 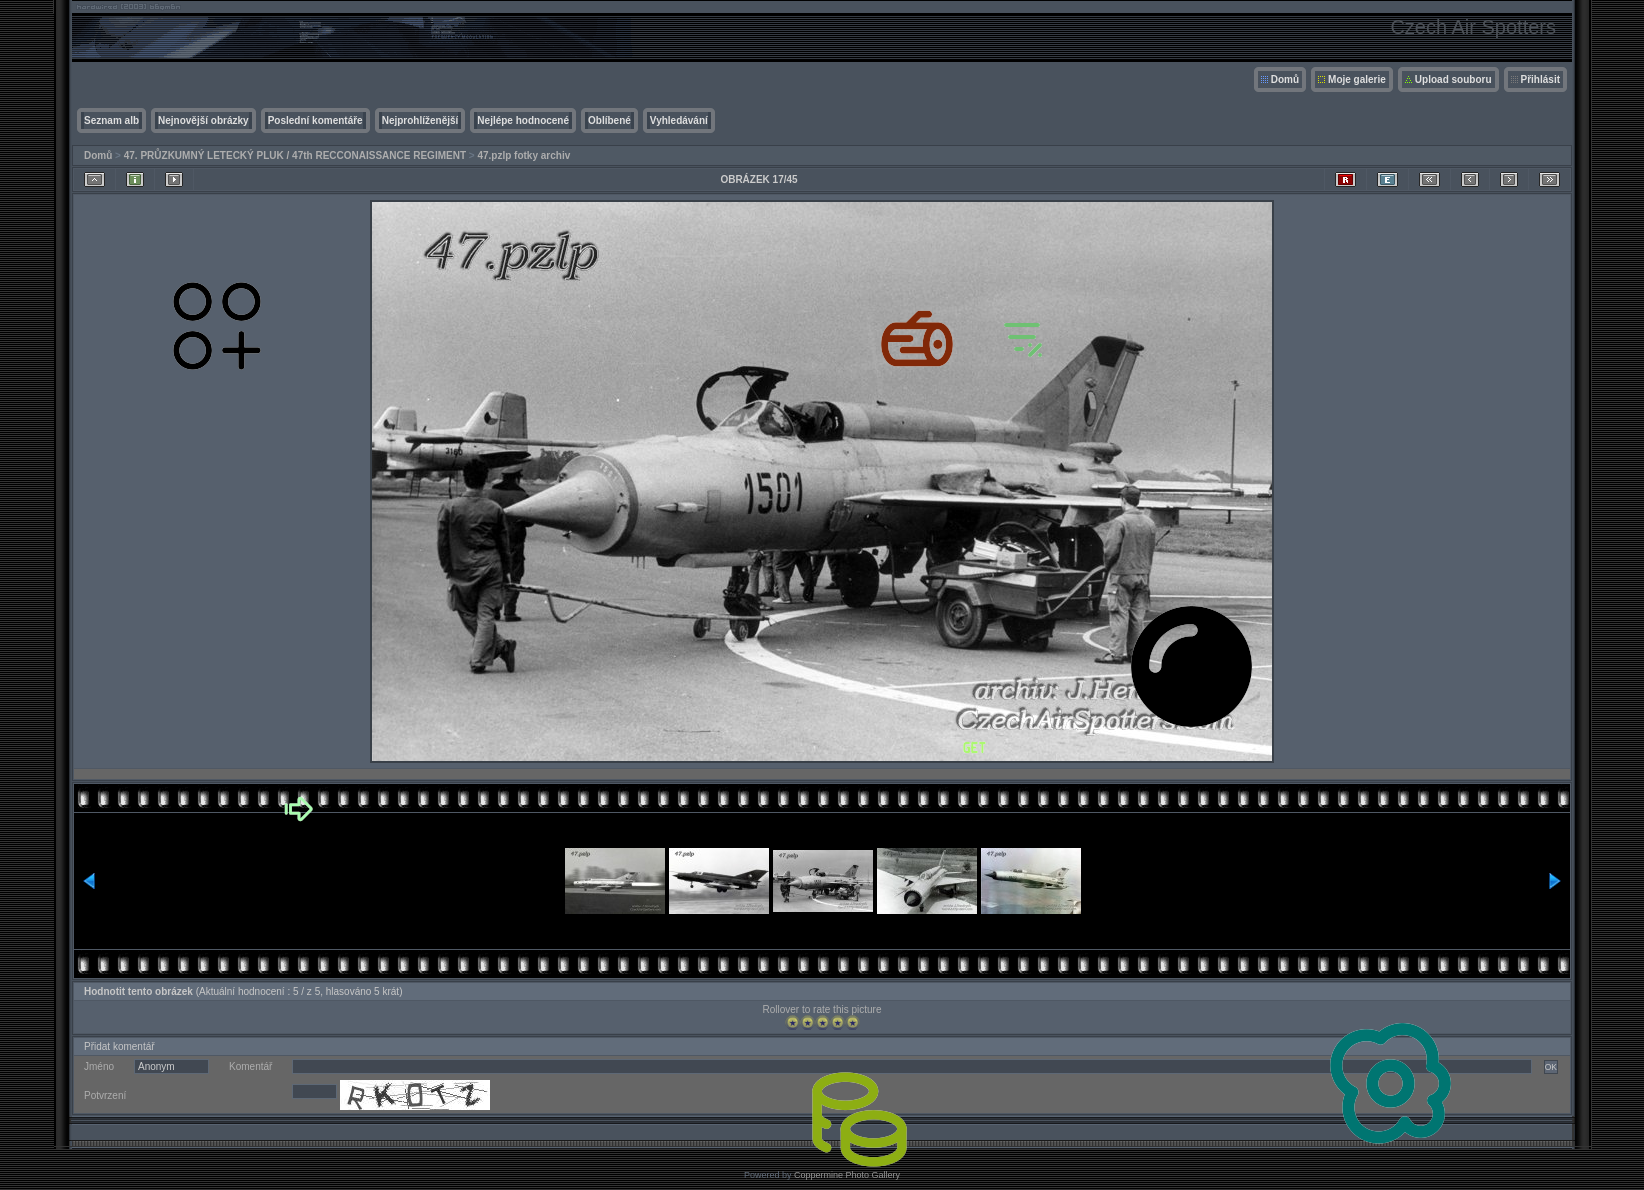 What do you see at coordinates (974, 747) in the screenshot?
I see `indicates an HTTP GET request method` at bounding box center [974, 747].